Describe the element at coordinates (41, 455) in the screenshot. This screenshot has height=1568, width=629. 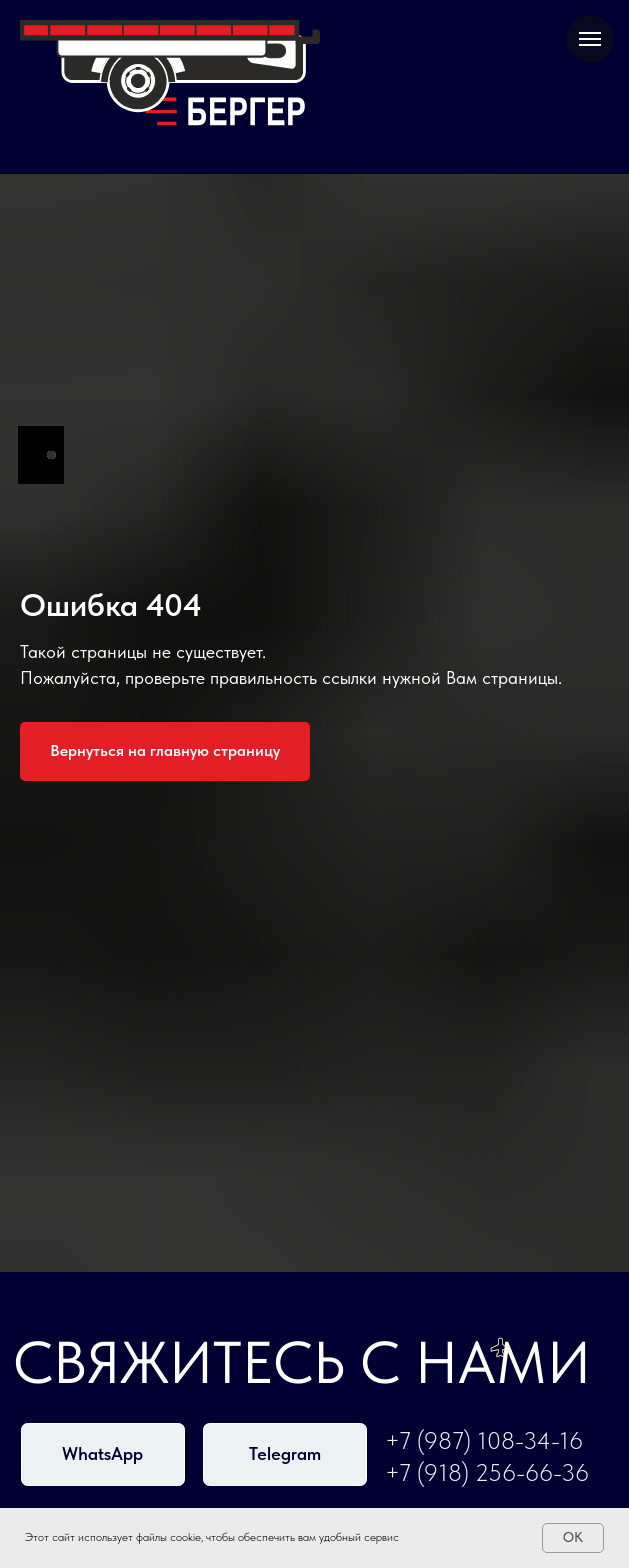
I see `view door sensor status` at that location.